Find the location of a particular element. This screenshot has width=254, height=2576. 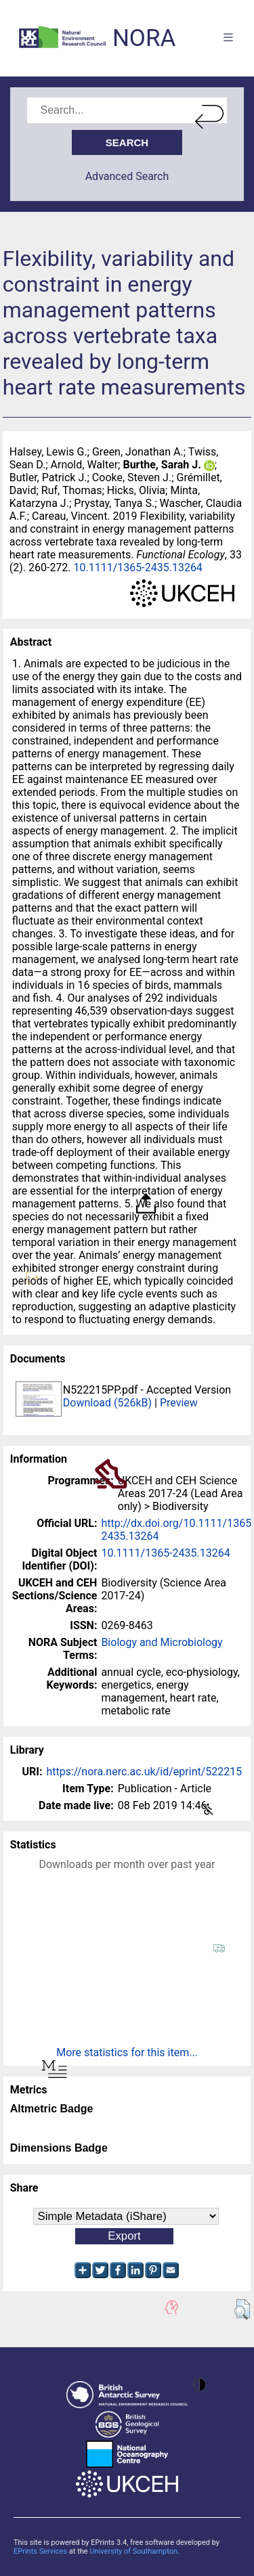

indicates location or feature is not wheelchair accessible is located at coordinates (208, 1809).